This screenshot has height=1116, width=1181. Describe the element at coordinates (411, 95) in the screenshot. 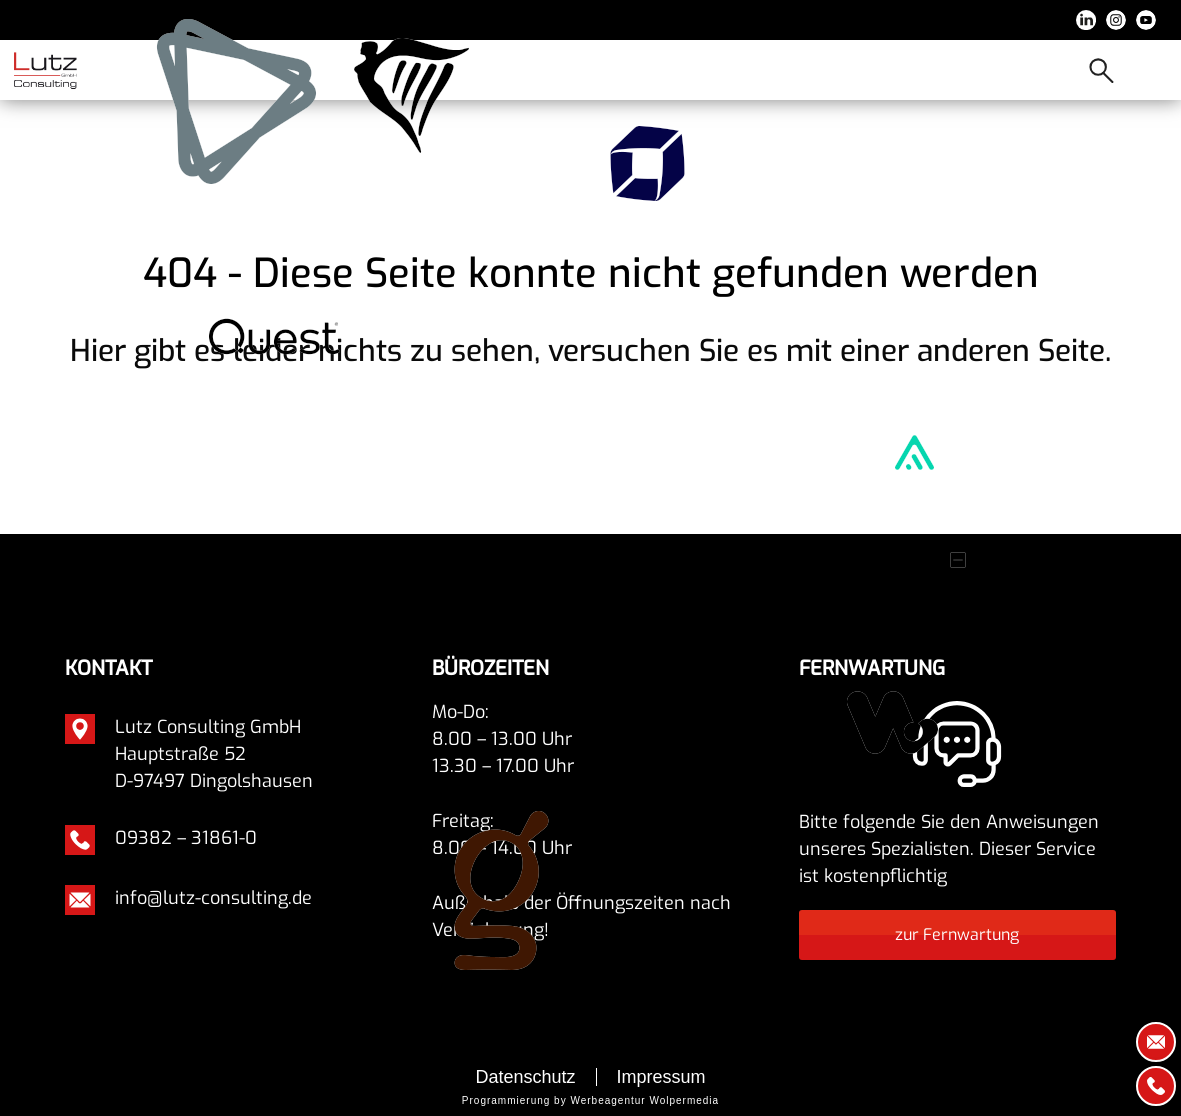

I see `open the Ryanair app` at that location.